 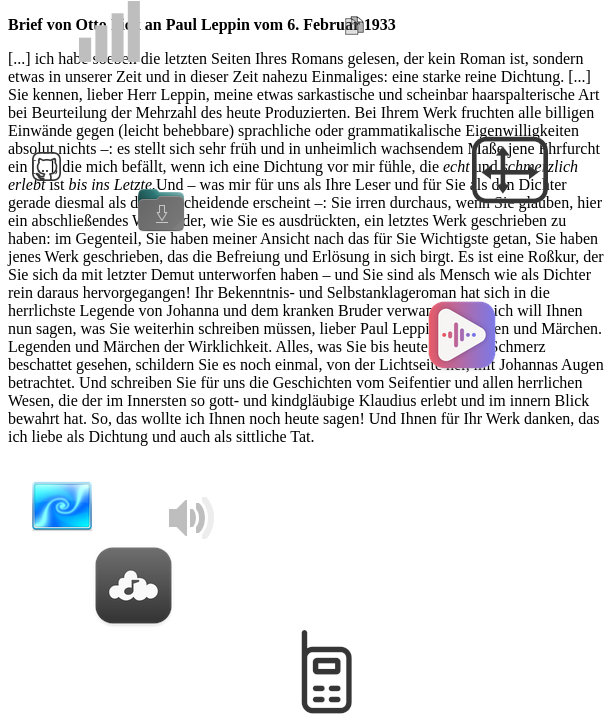 What do you see at coordinates (161, 210) in the screenshot?
I see `access your downloads folder` at bounding box center [161, 210].